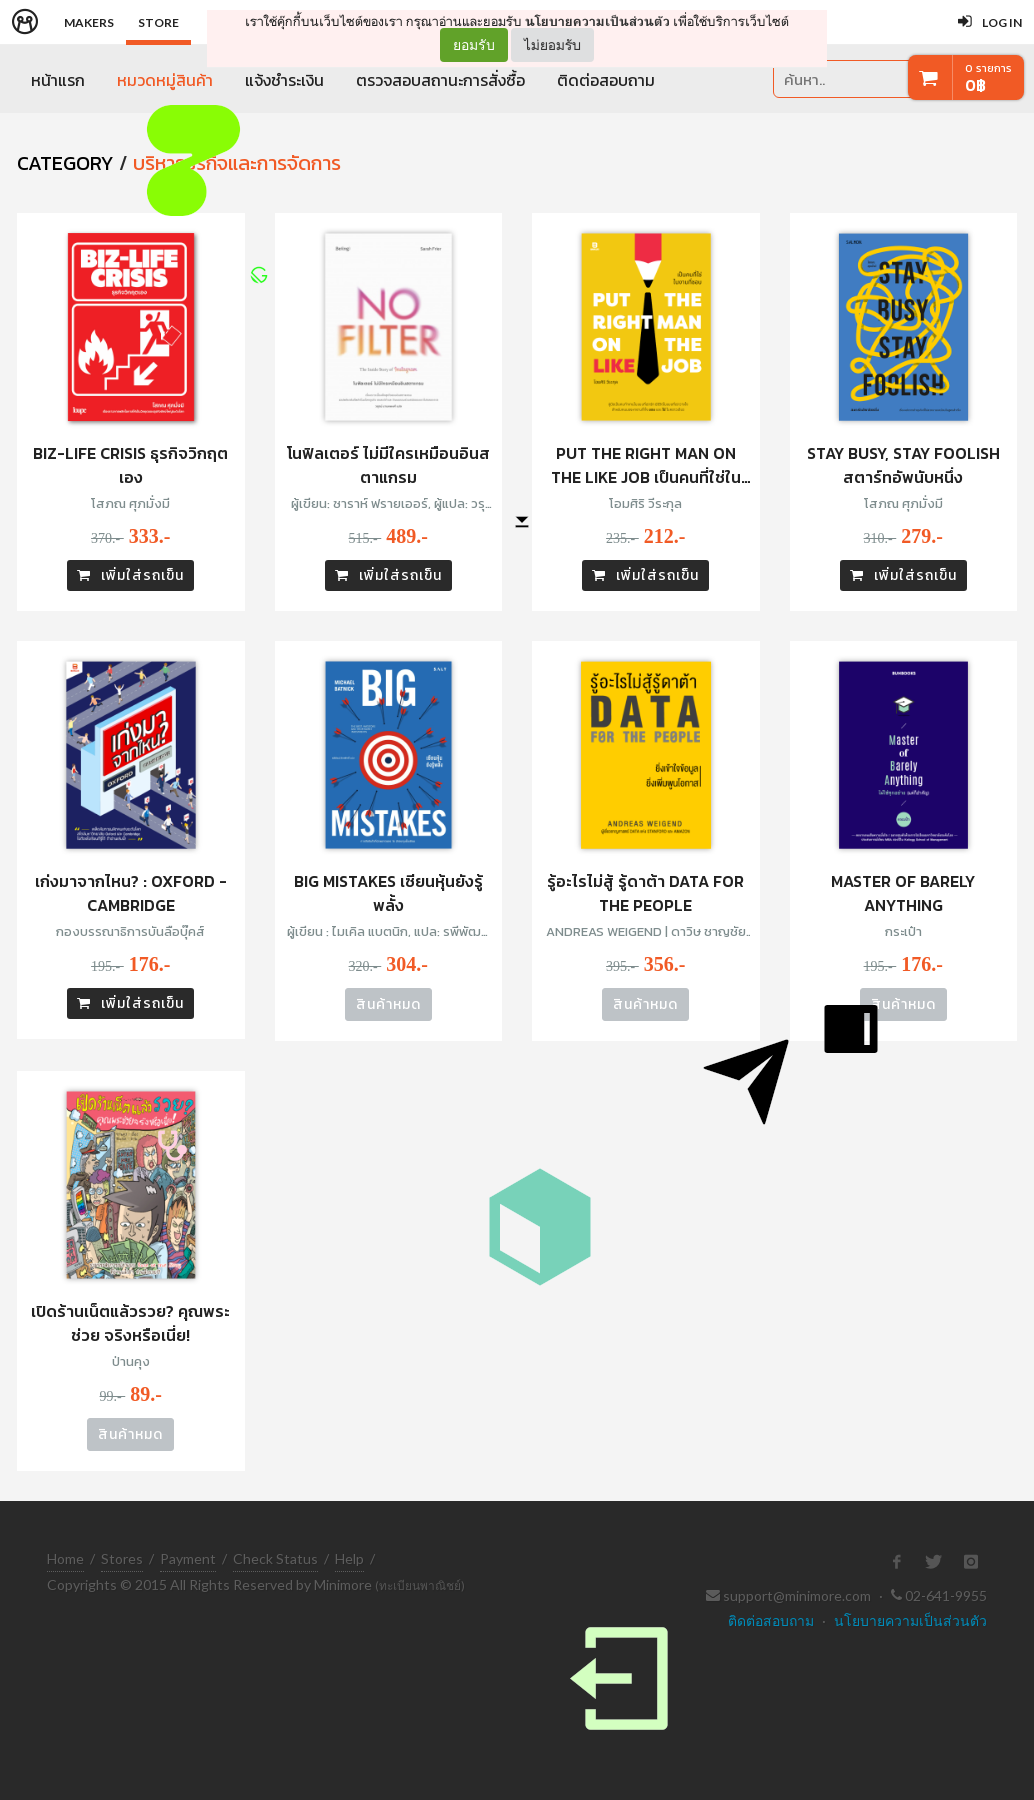 The width and height of the screenshot is (1034, 1800). I want to click on access health or medical features, so click(171, 1145).